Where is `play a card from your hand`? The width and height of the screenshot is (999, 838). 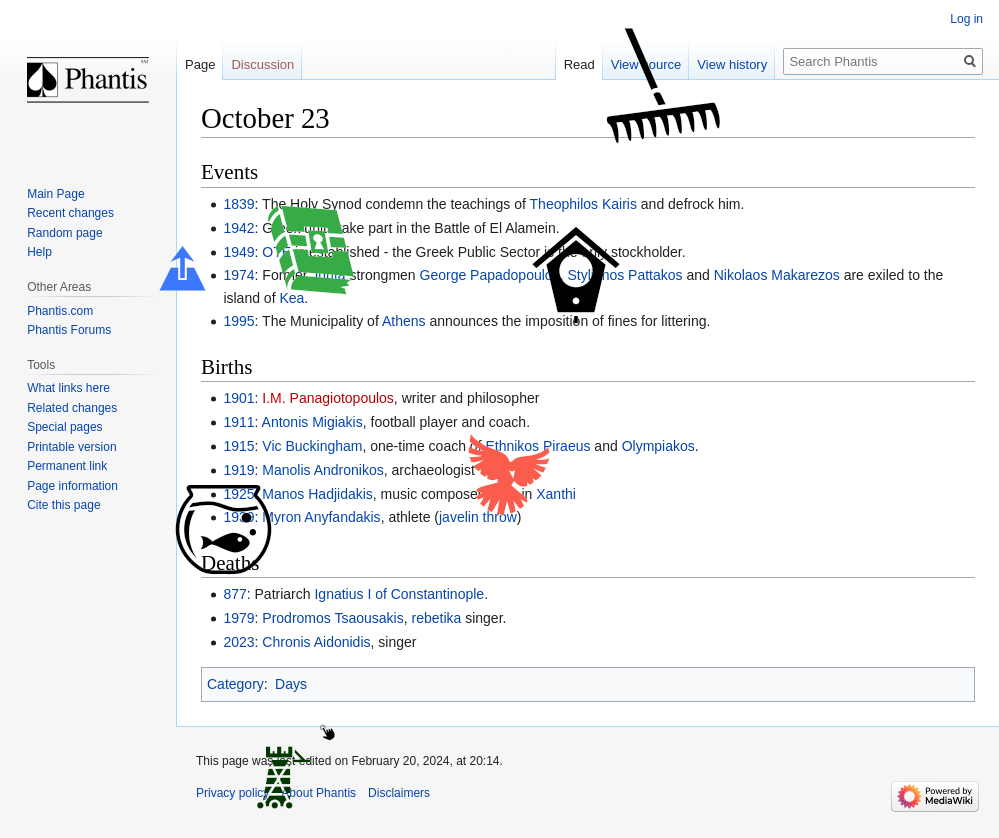
play a card from your hand is located at coordinates (182, 267).